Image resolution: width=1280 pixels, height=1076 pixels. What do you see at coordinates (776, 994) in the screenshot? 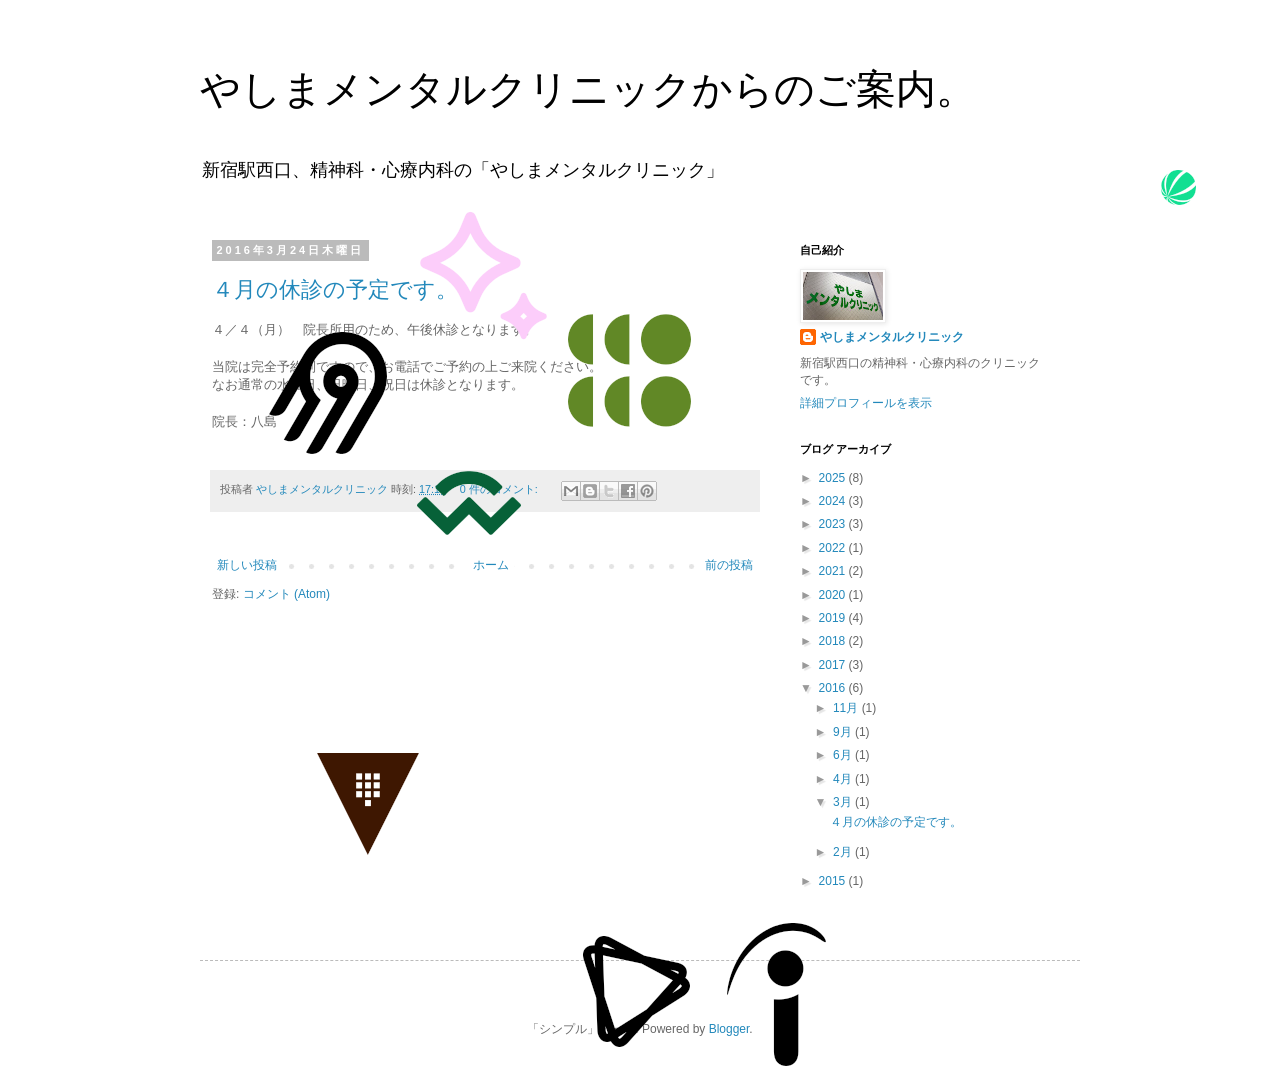
I see `open the Indeed job search app` at bounding box center [776, 994].